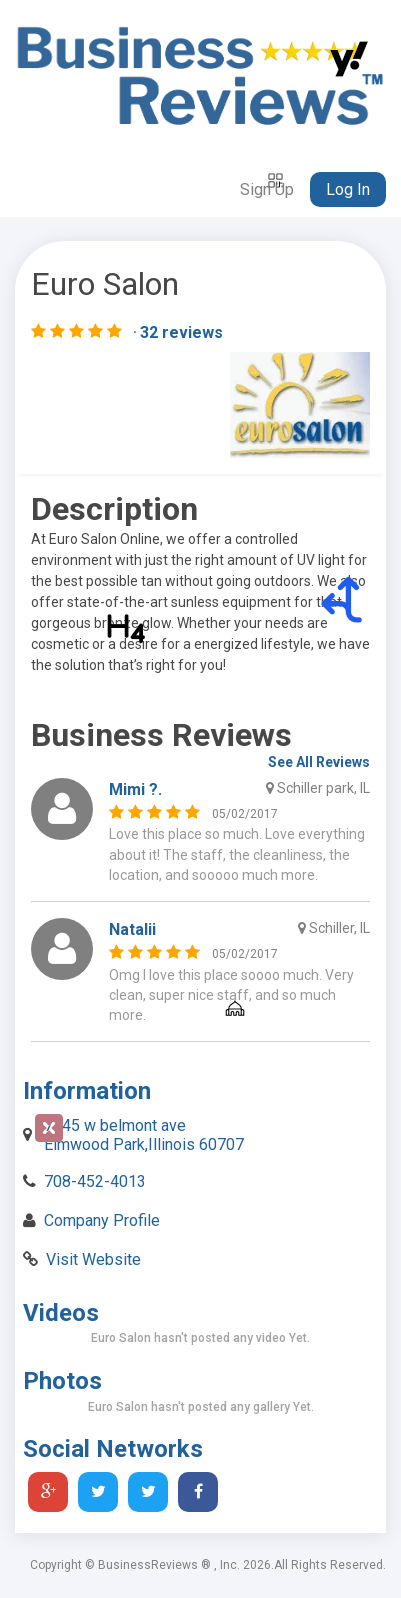 The width and height of the screenshot is (401, 1598). Describe the element at coordinates (275, 180) in the screenshot. I see `scan a qr code` at that location.